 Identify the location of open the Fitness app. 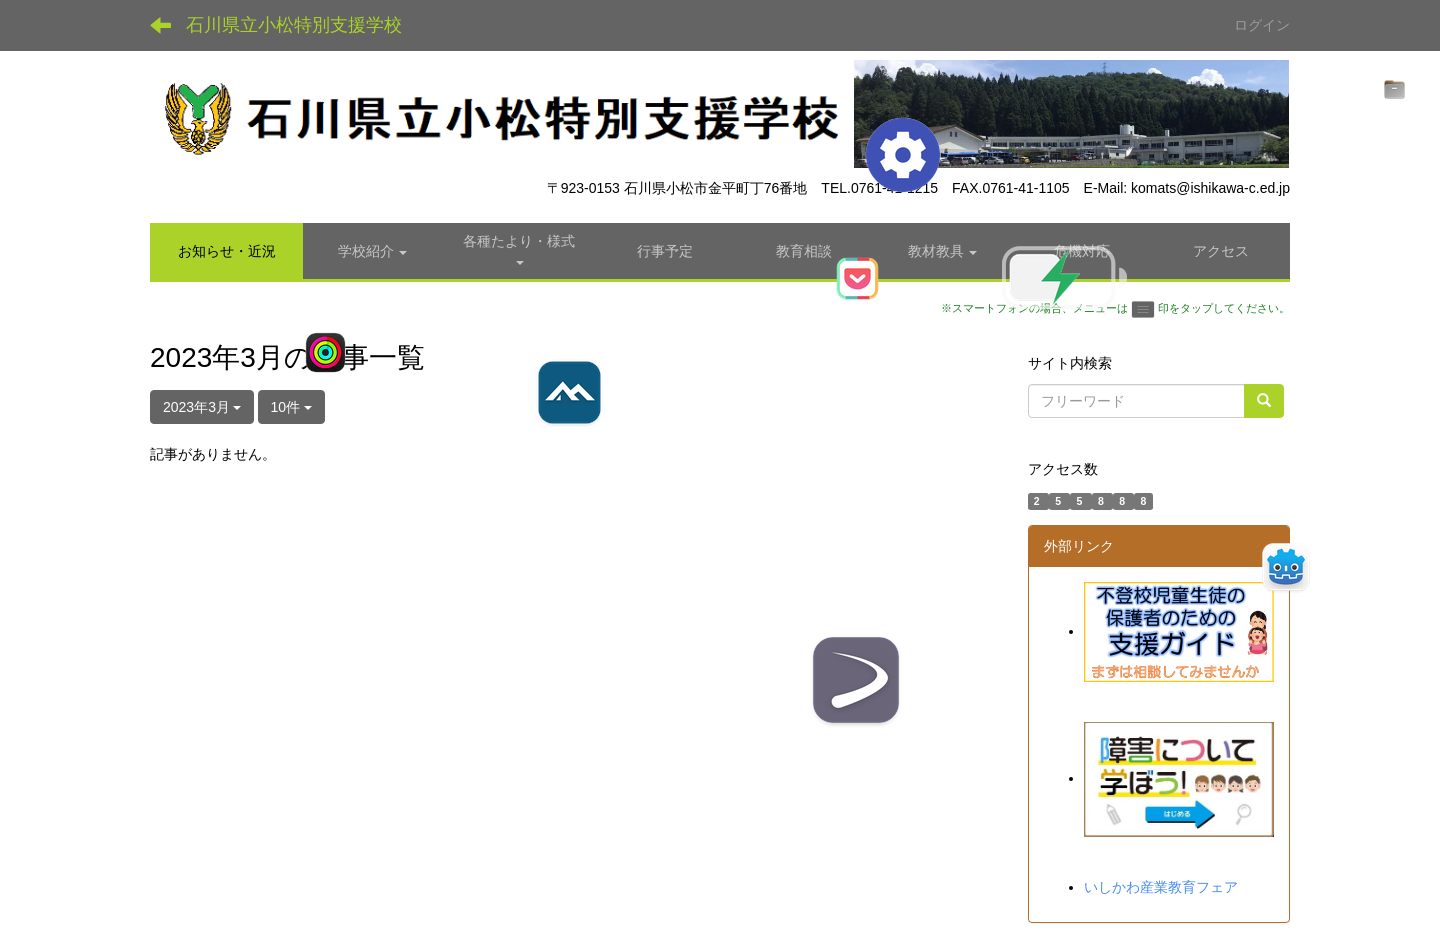
(325, 352).